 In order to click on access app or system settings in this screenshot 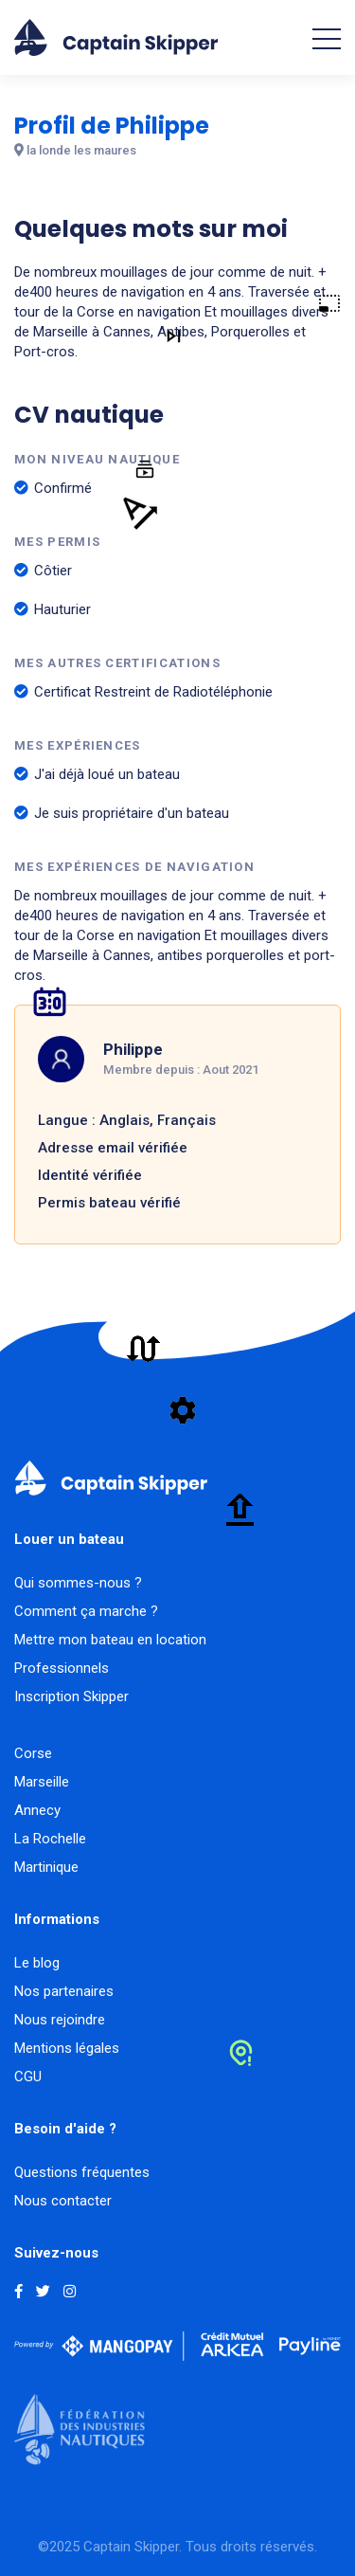, I will do `click(183, 1410)`.